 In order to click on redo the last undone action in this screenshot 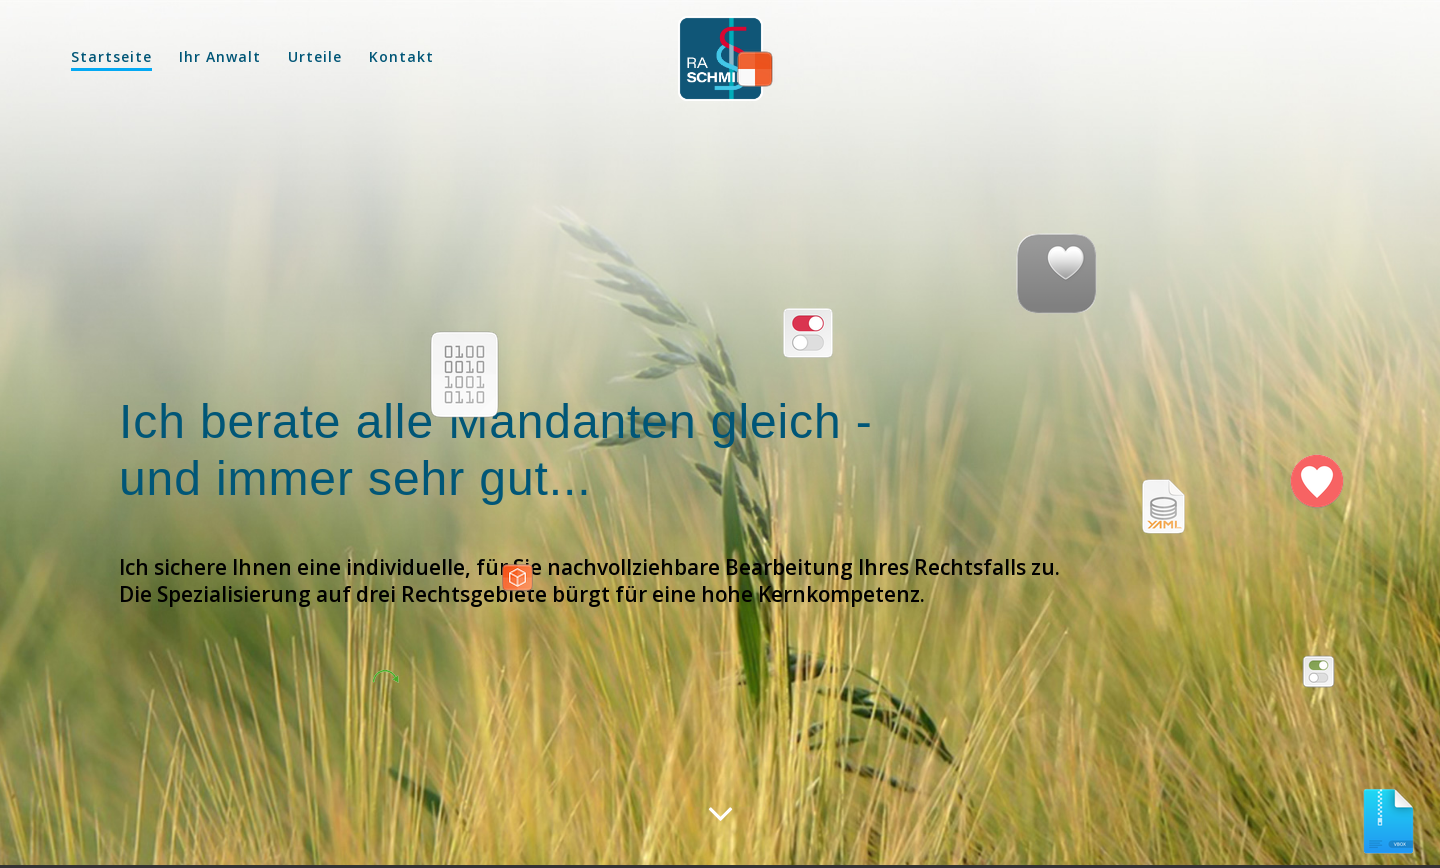, I will do `click(385, 676)`.